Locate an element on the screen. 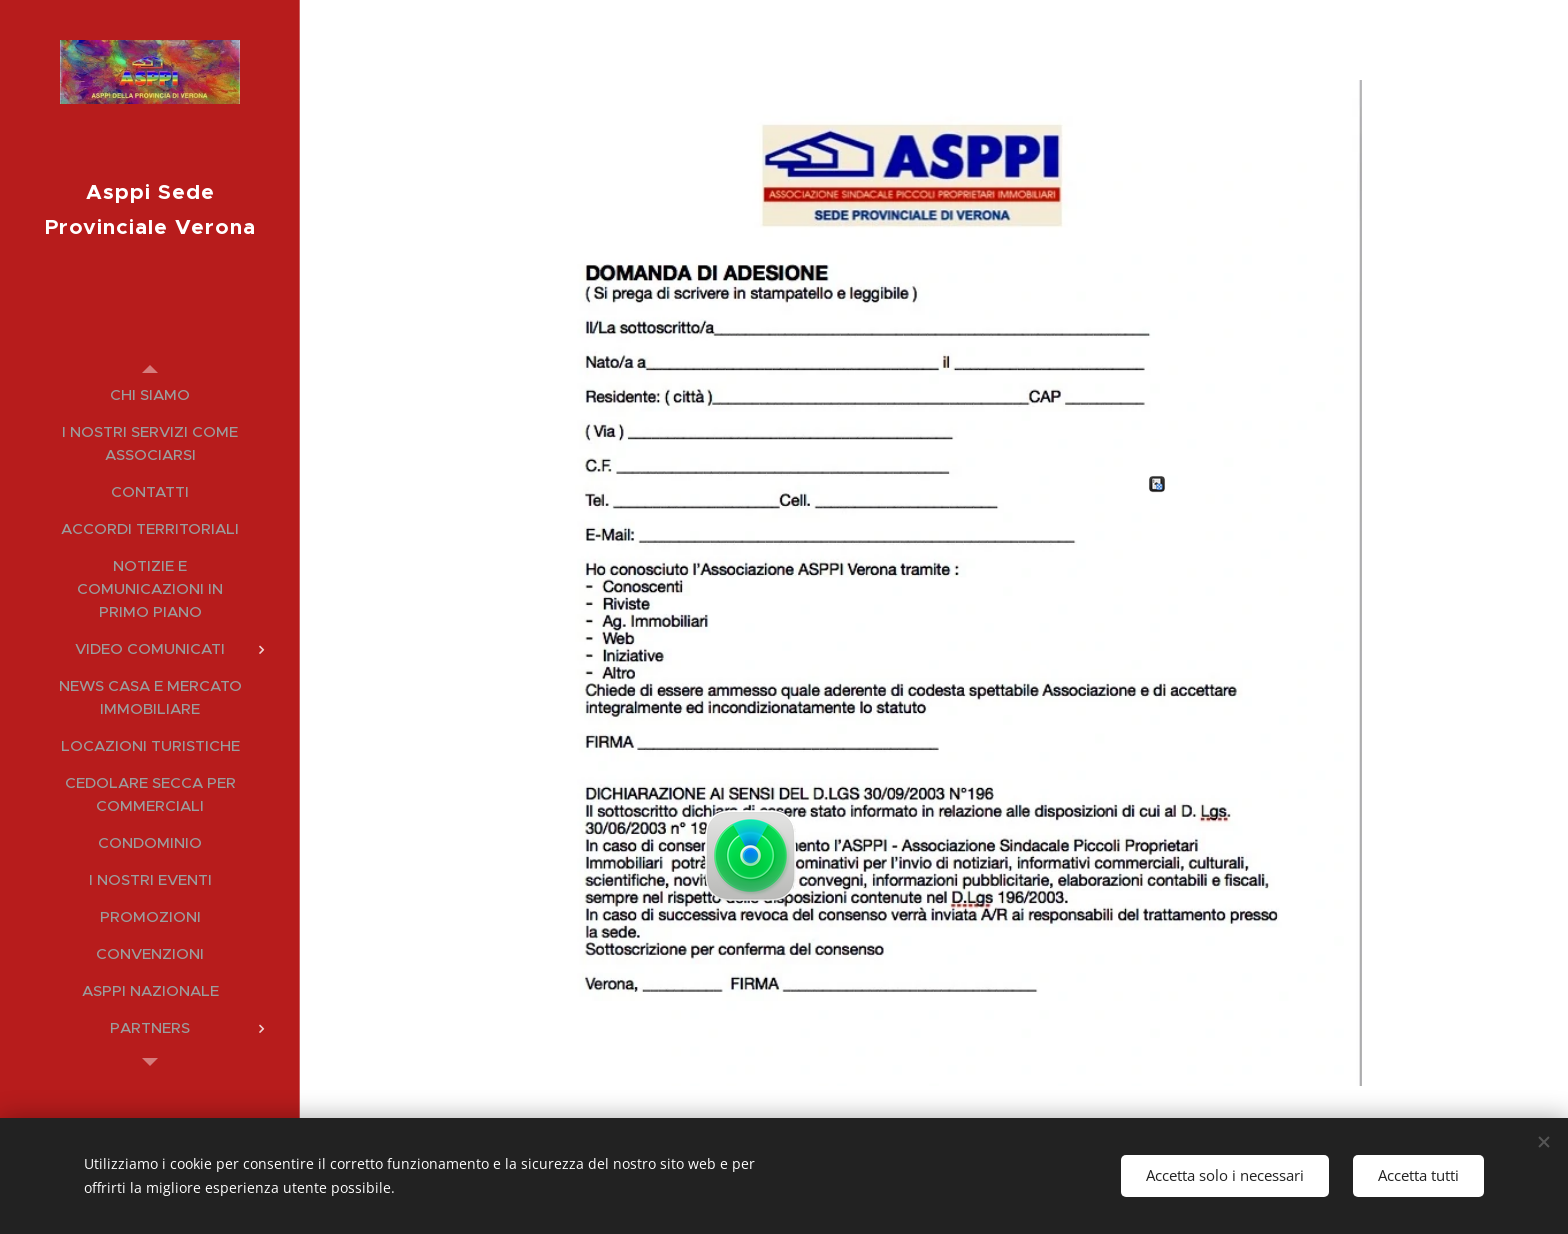  open Find My app to locate devices or people is located at coordinates (750, 855).